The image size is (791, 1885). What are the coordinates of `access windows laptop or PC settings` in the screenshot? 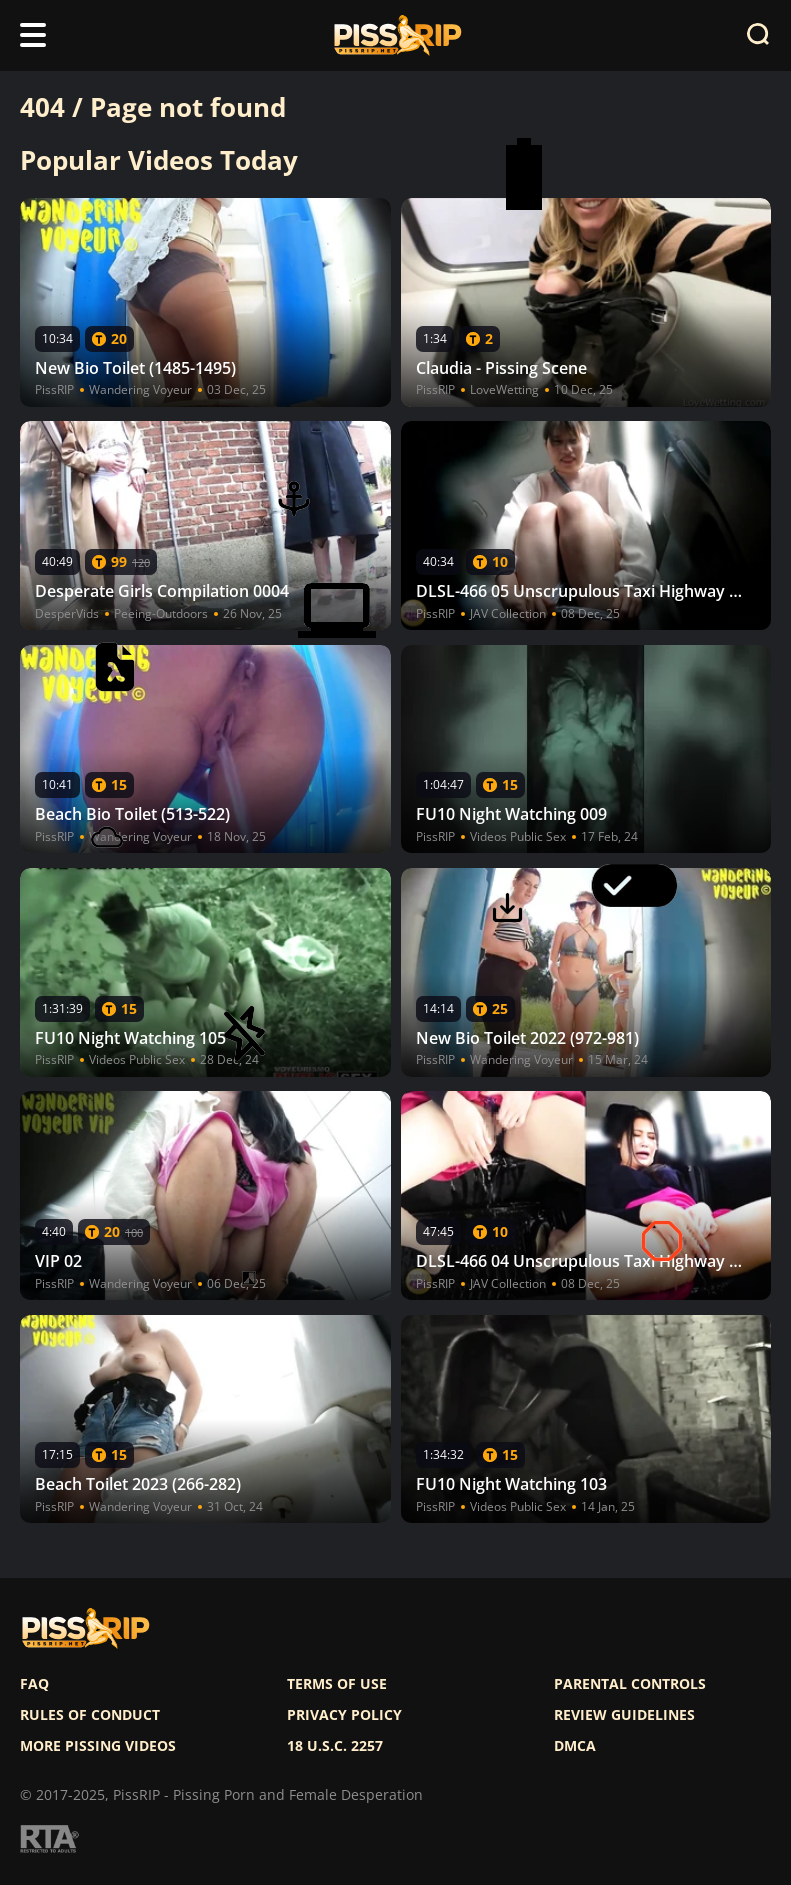 It's located at (337, 612).